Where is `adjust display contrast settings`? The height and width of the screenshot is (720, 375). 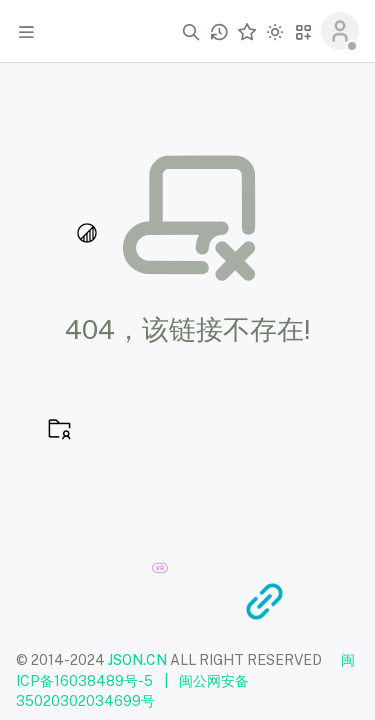
adjust display contrast settings is located at coordinates (87, 233).